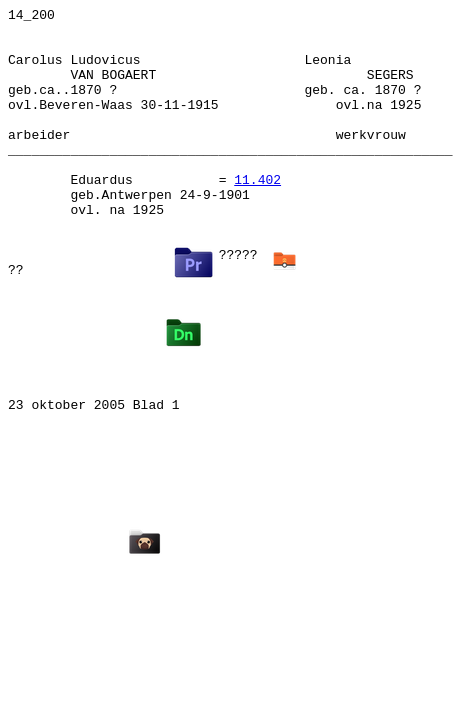 This screenshot has width=453, height=720. I want to click on open folder containing Adobe Dimension project files, so click(183, 333).